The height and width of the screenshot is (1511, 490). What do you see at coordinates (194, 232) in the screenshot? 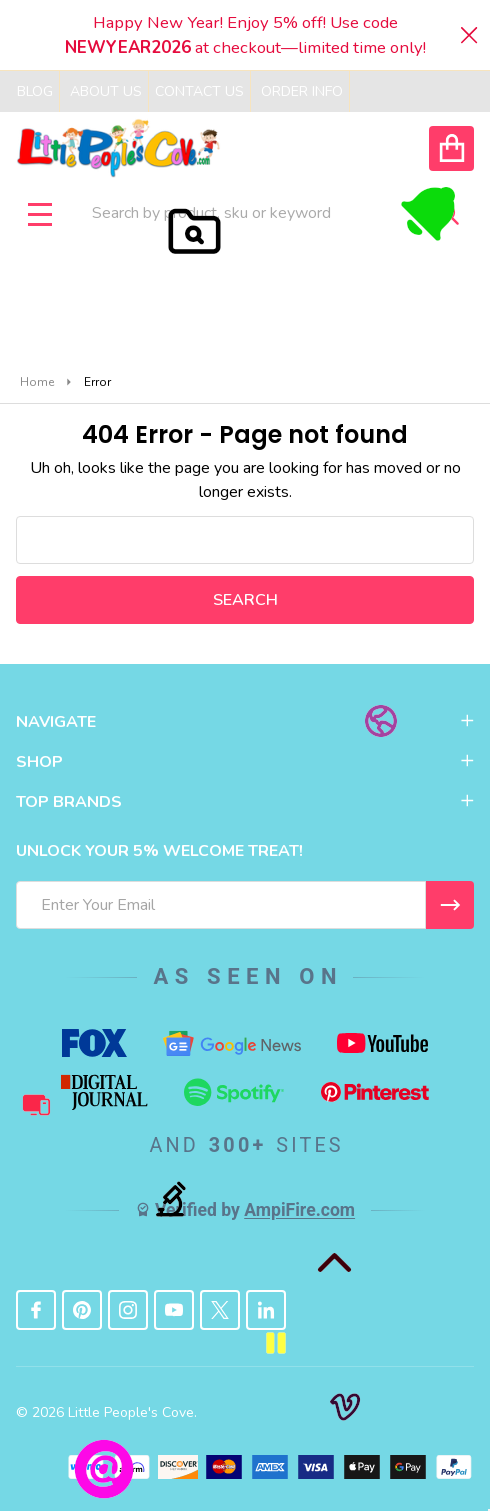
I see `search within a folder` at bounding box center [194, 232].